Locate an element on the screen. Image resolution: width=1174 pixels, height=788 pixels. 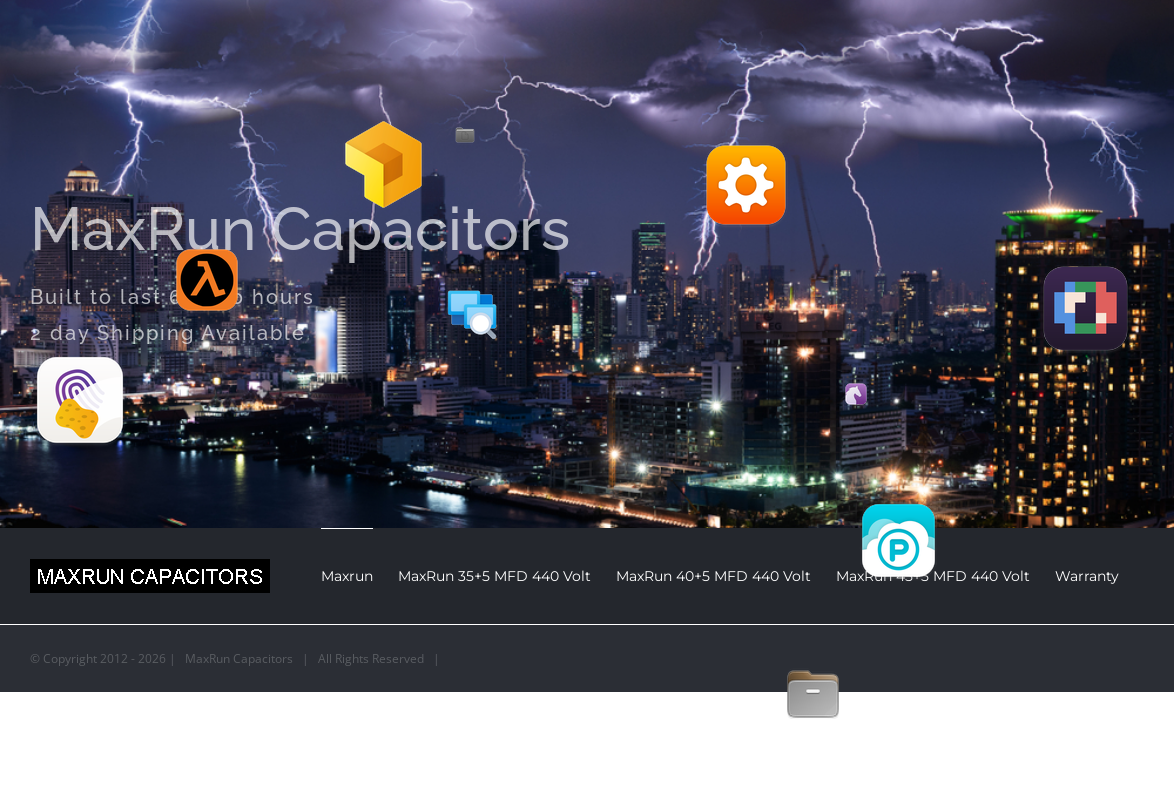
import data or files into an application is located at coordinates (383, 164).